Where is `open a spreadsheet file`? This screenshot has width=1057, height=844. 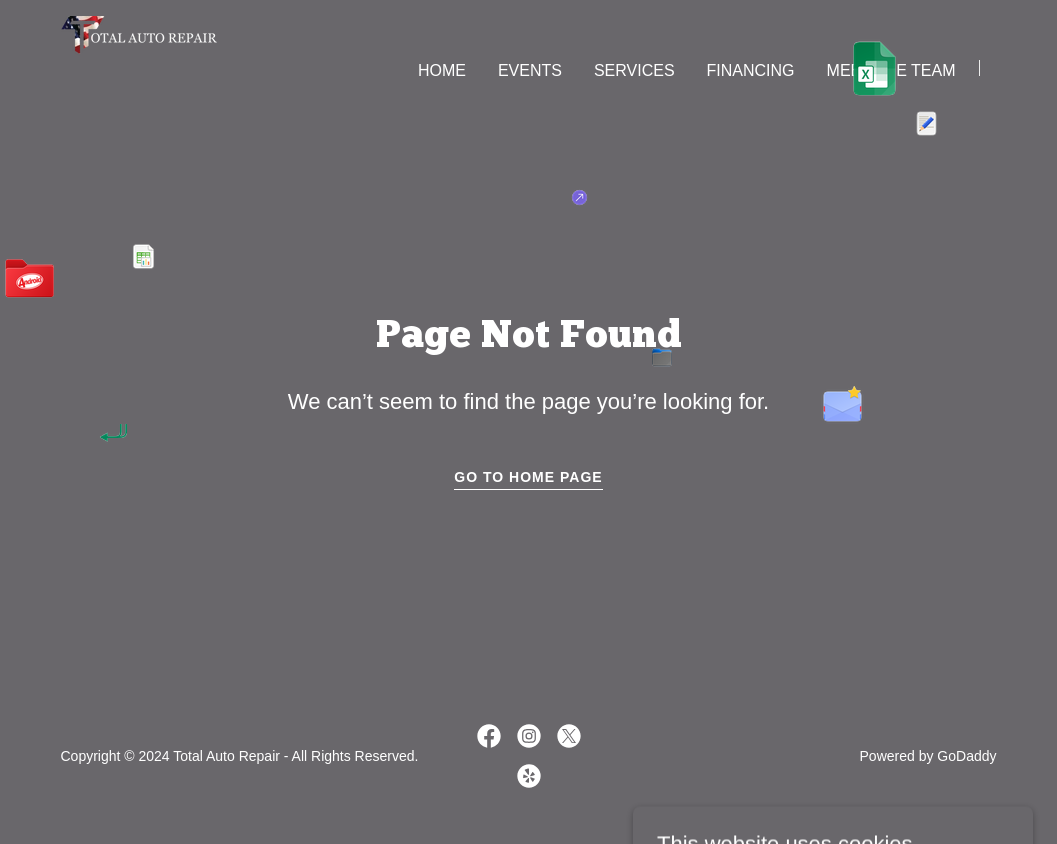
open a spreadsheet file is located at coordinates (143, 256).